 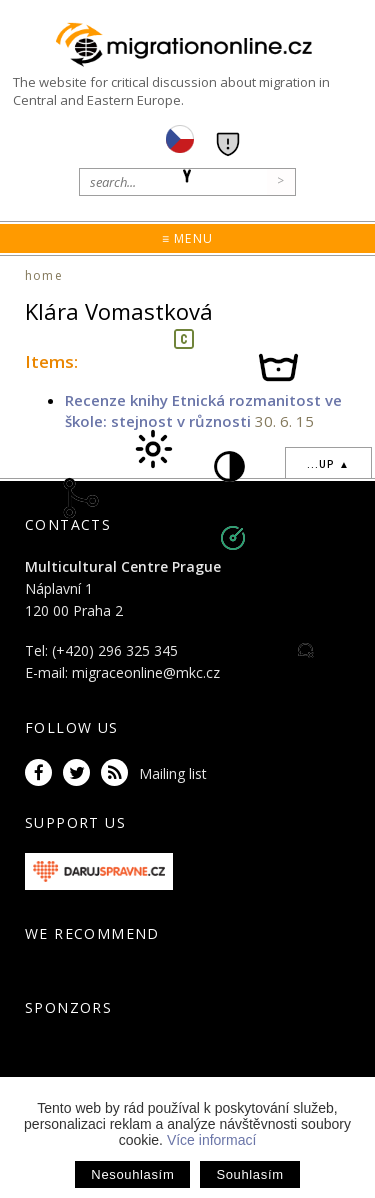 I want to click on indicates a "C" grade or rating, so click(x=184, y=339).